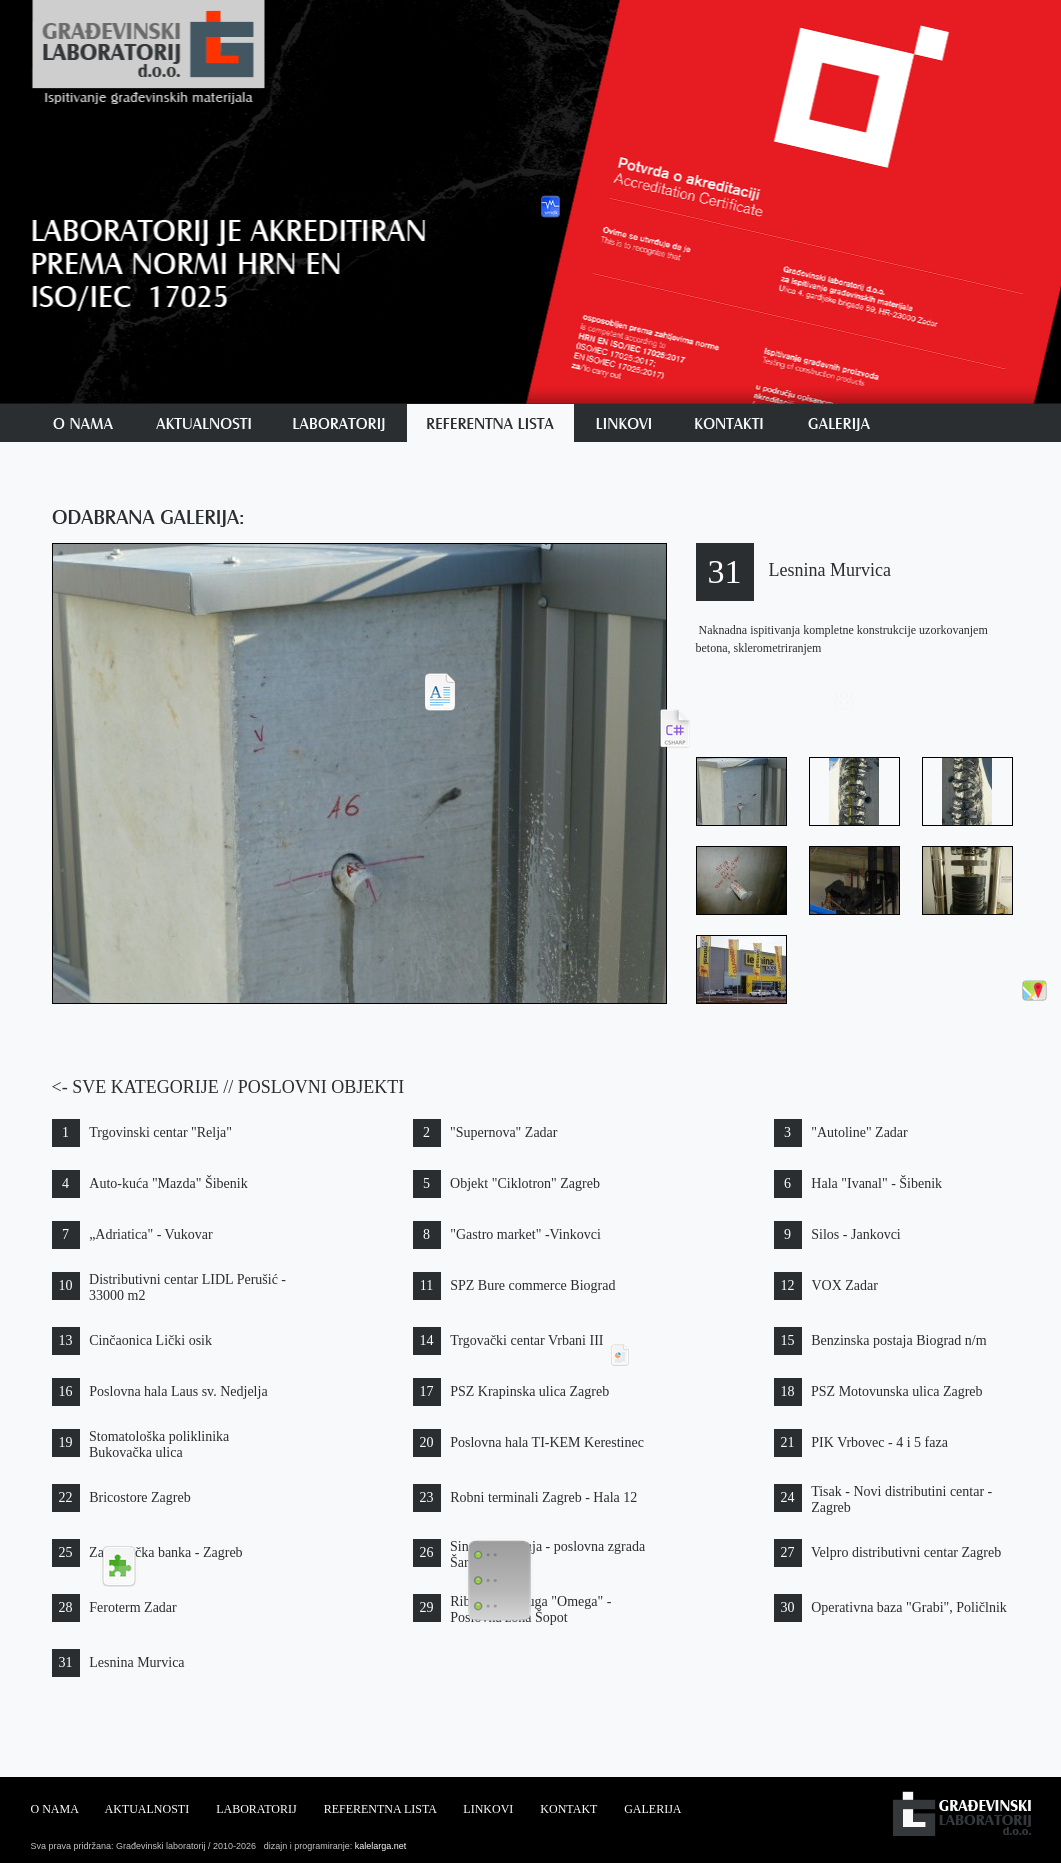  What do you see at coordinates (550, 206) in the screenshot?
I see `a virtualbox virtual machine disk file` at bounding box center [550, 206].